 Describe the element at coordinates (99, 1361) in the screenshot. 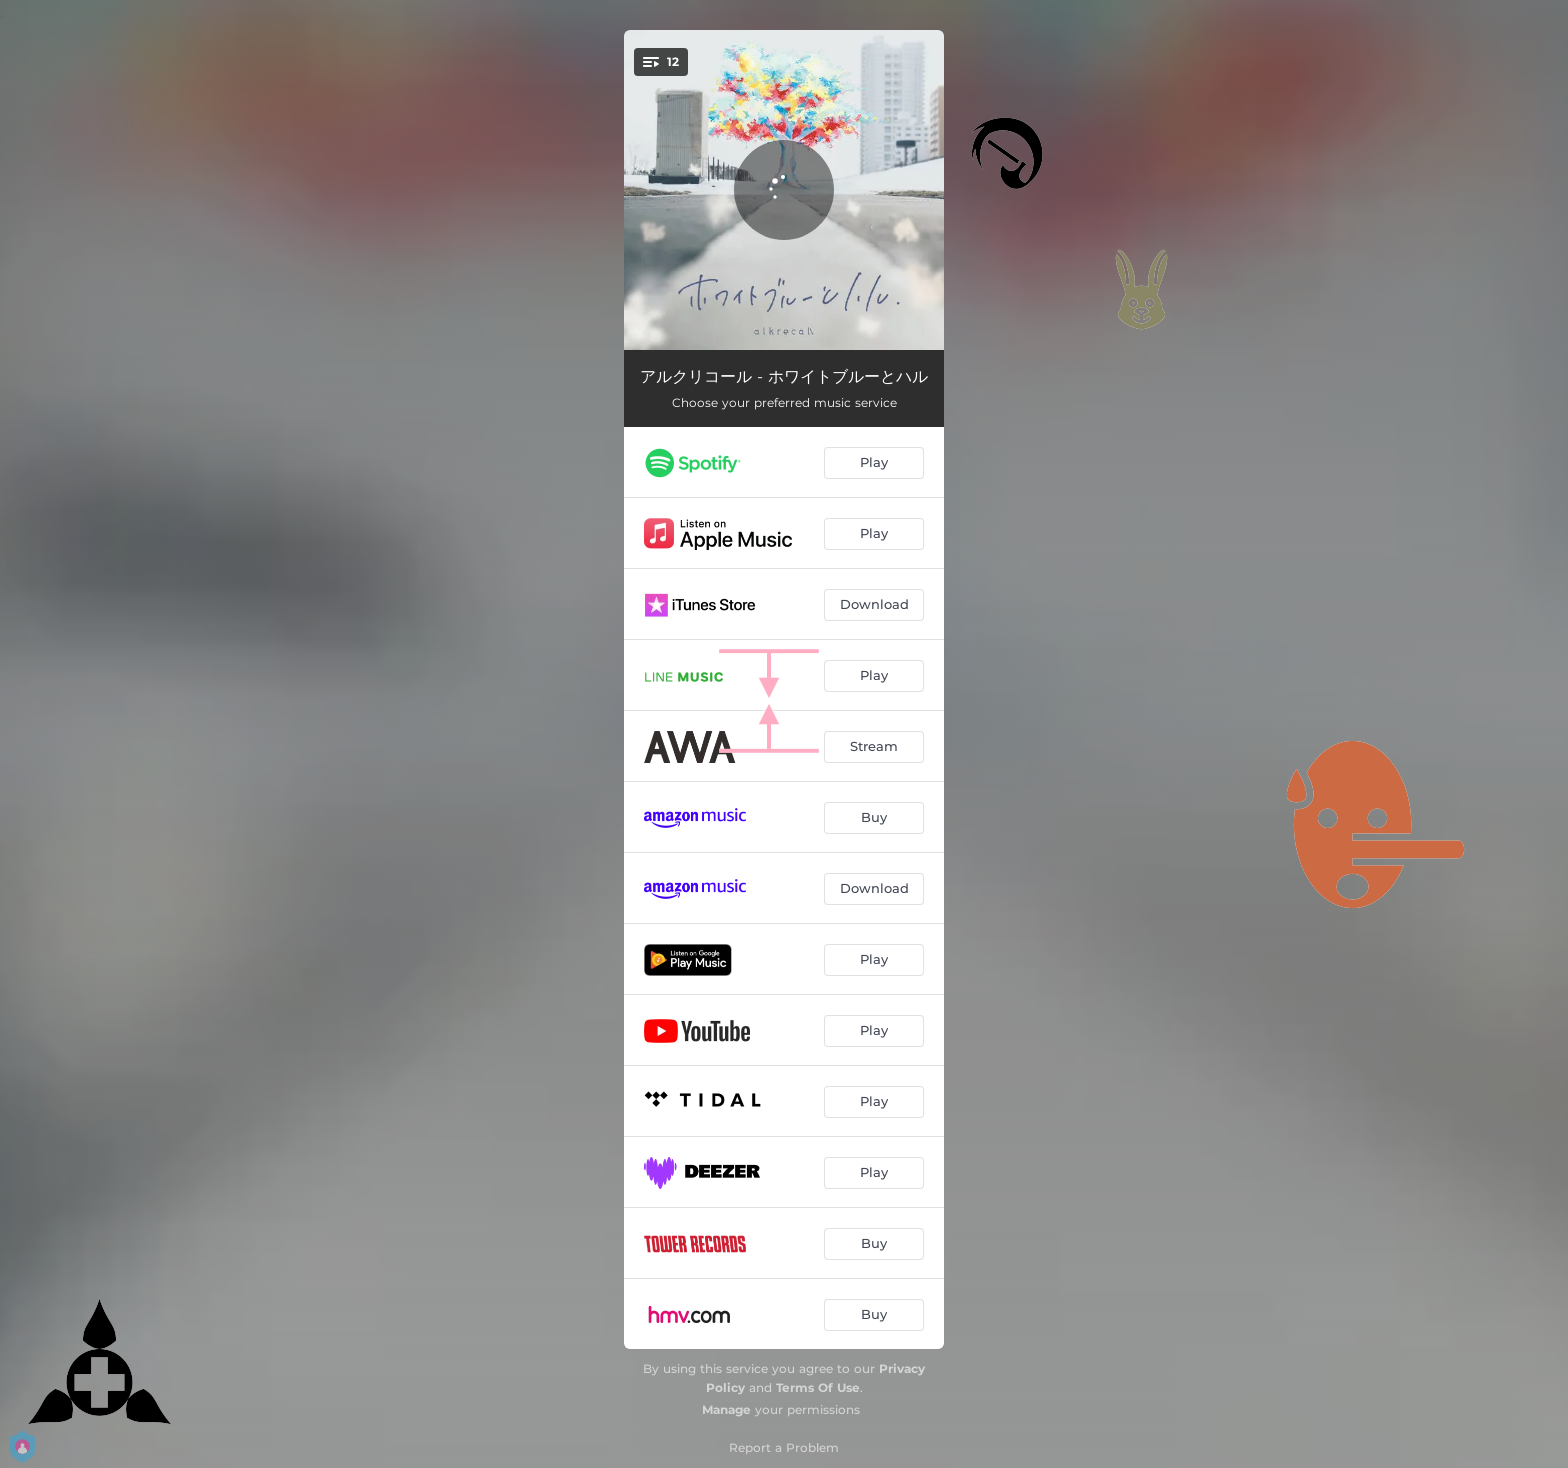

I see `indicates advanced or level three achievement status` at that location.